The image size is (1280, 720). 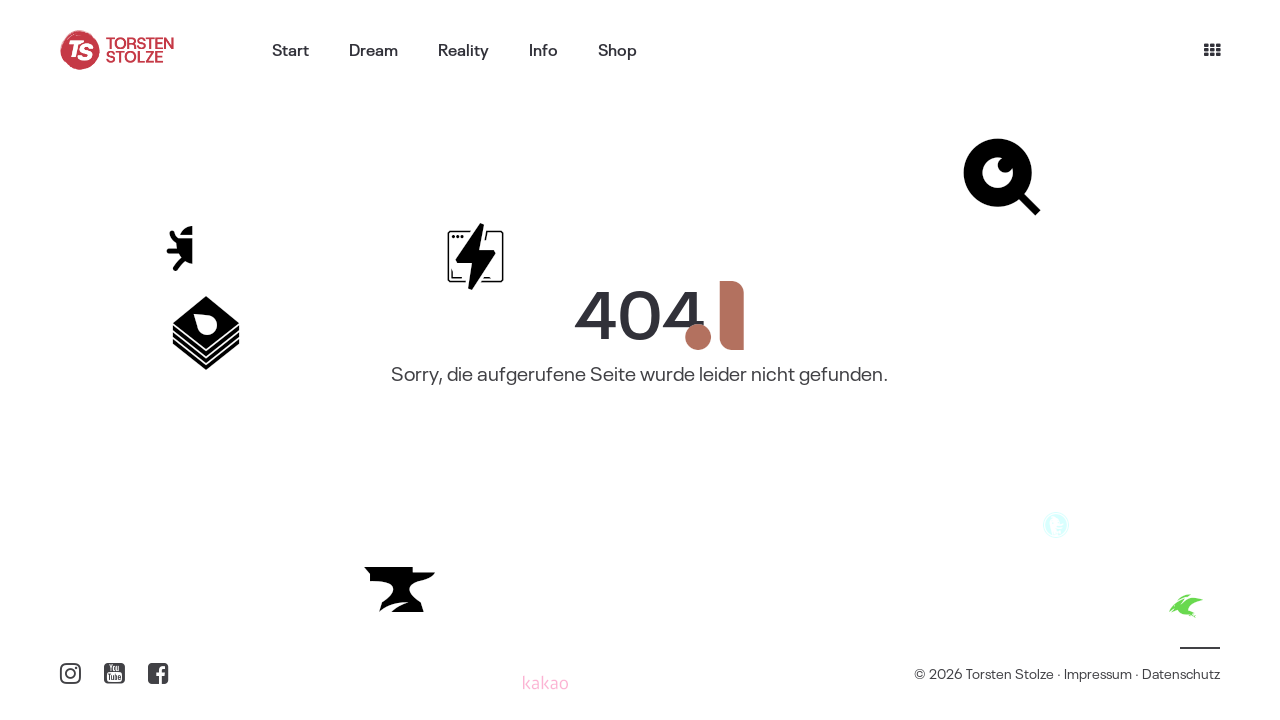 I want to click on visit curseforge for game mods and addons, so click(x=399, y=589).